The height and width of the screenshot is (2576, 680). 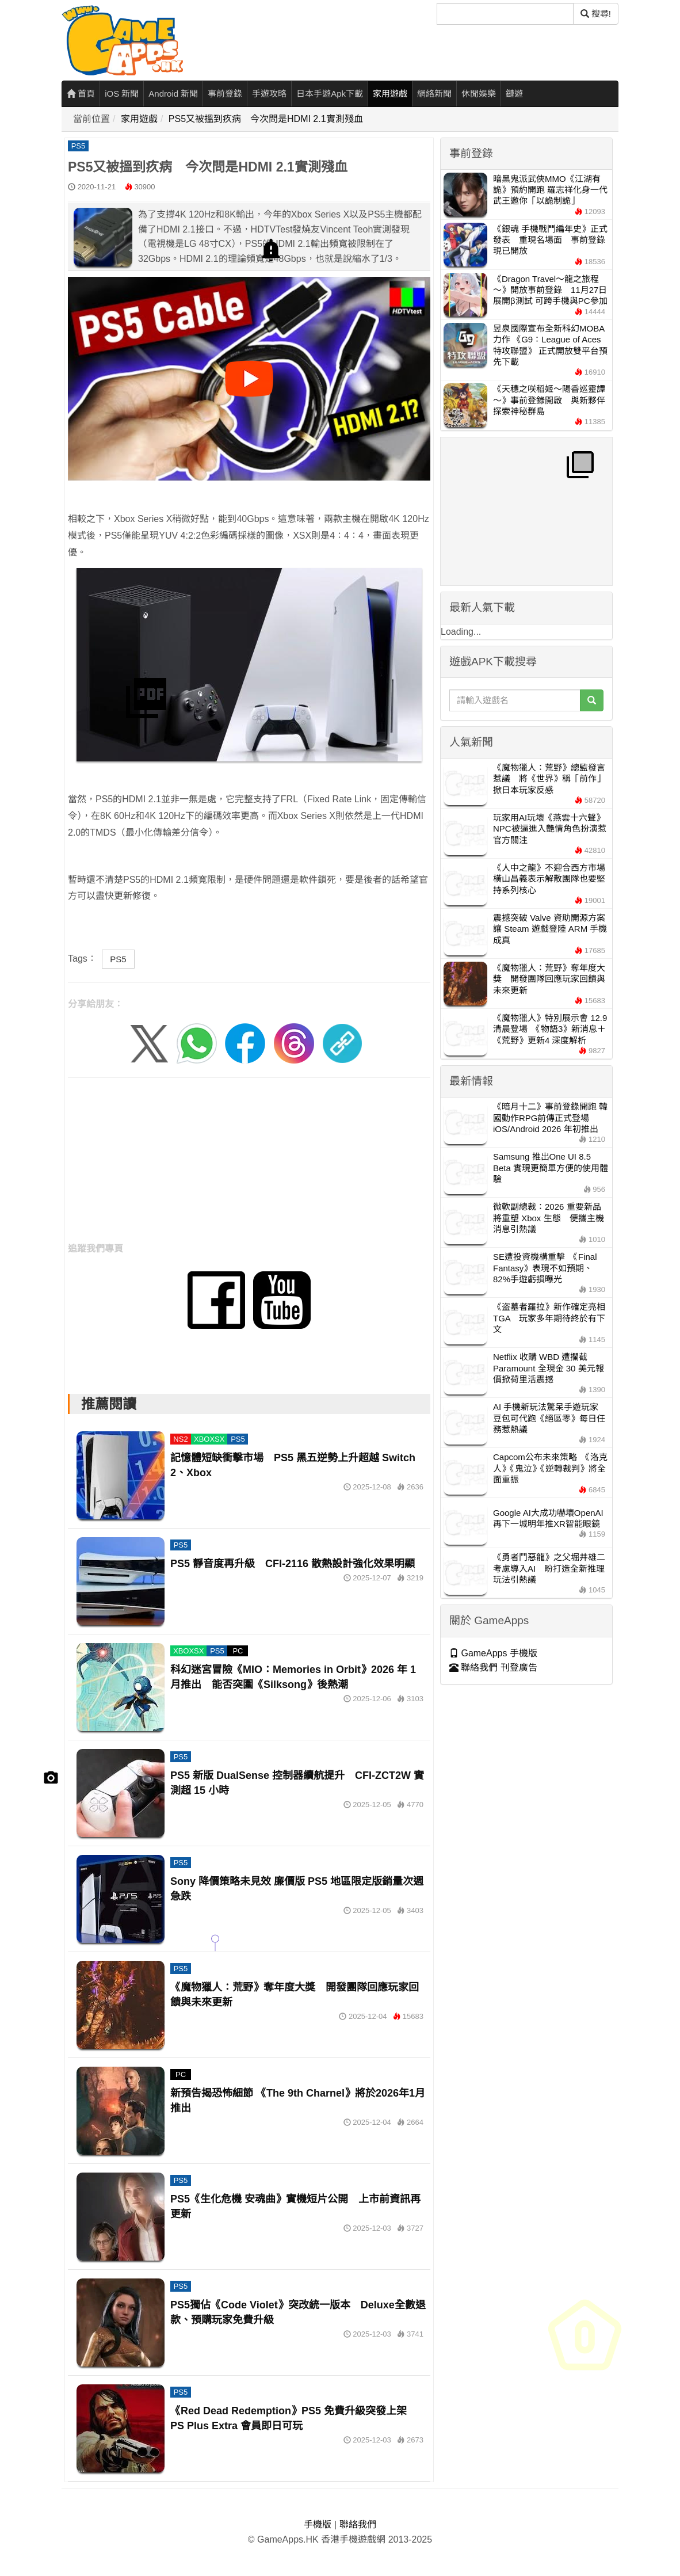 What do you see at coordinates (146, 698) in the screenshot?
I see `save or export as PDF` at bounding box center [146, 698].